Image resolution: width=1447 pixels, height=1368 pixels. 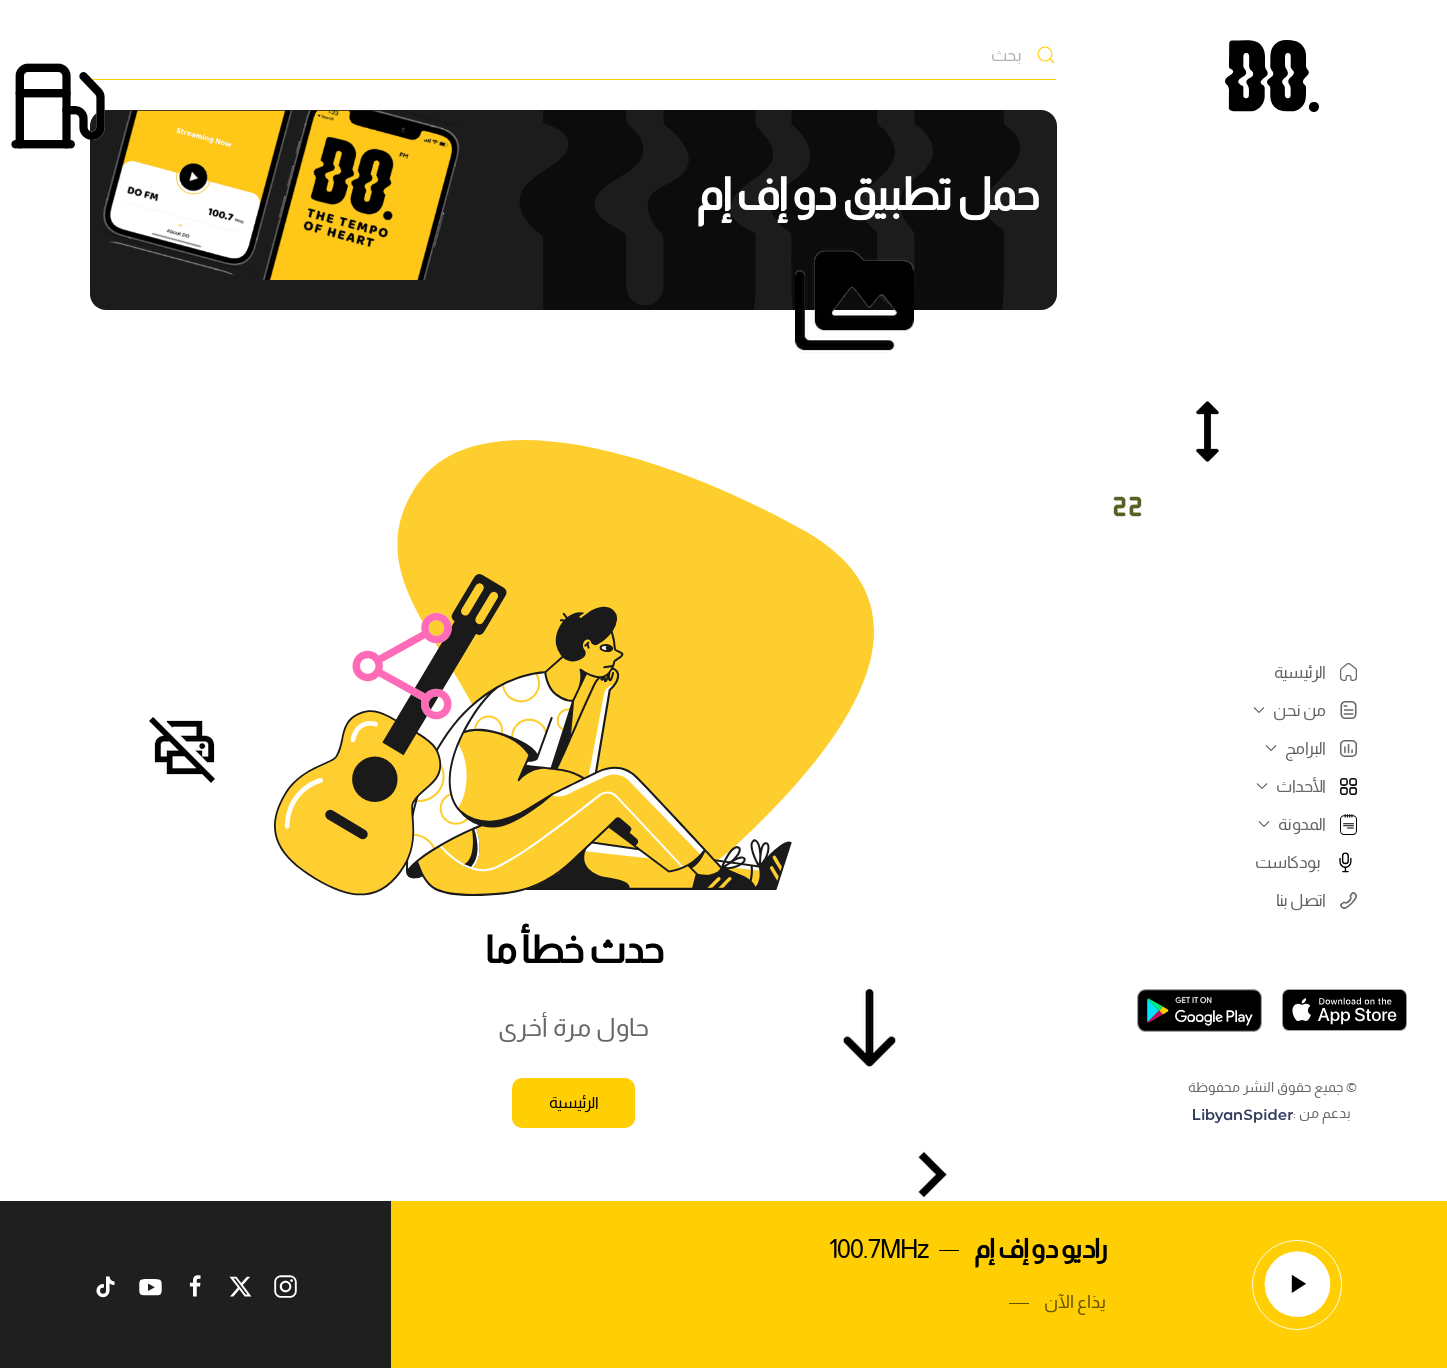 What do you see at coordinates (869, 1028) in the screenshot?
I see `navigate or scroll downward` at bounding box center [869, 1028].